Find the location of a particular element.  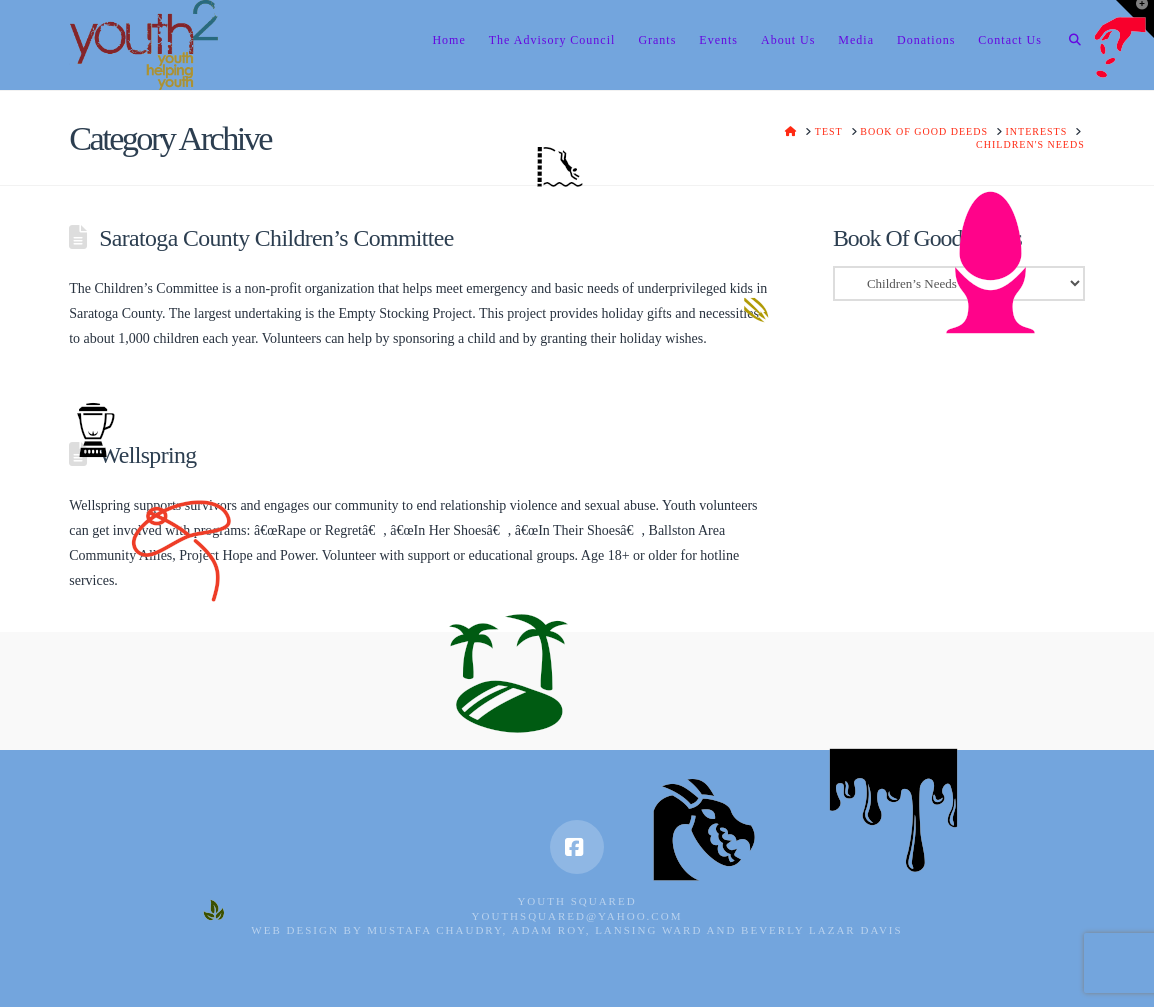

select egg pod vehicle or transport is located at coordinates (990, 262).